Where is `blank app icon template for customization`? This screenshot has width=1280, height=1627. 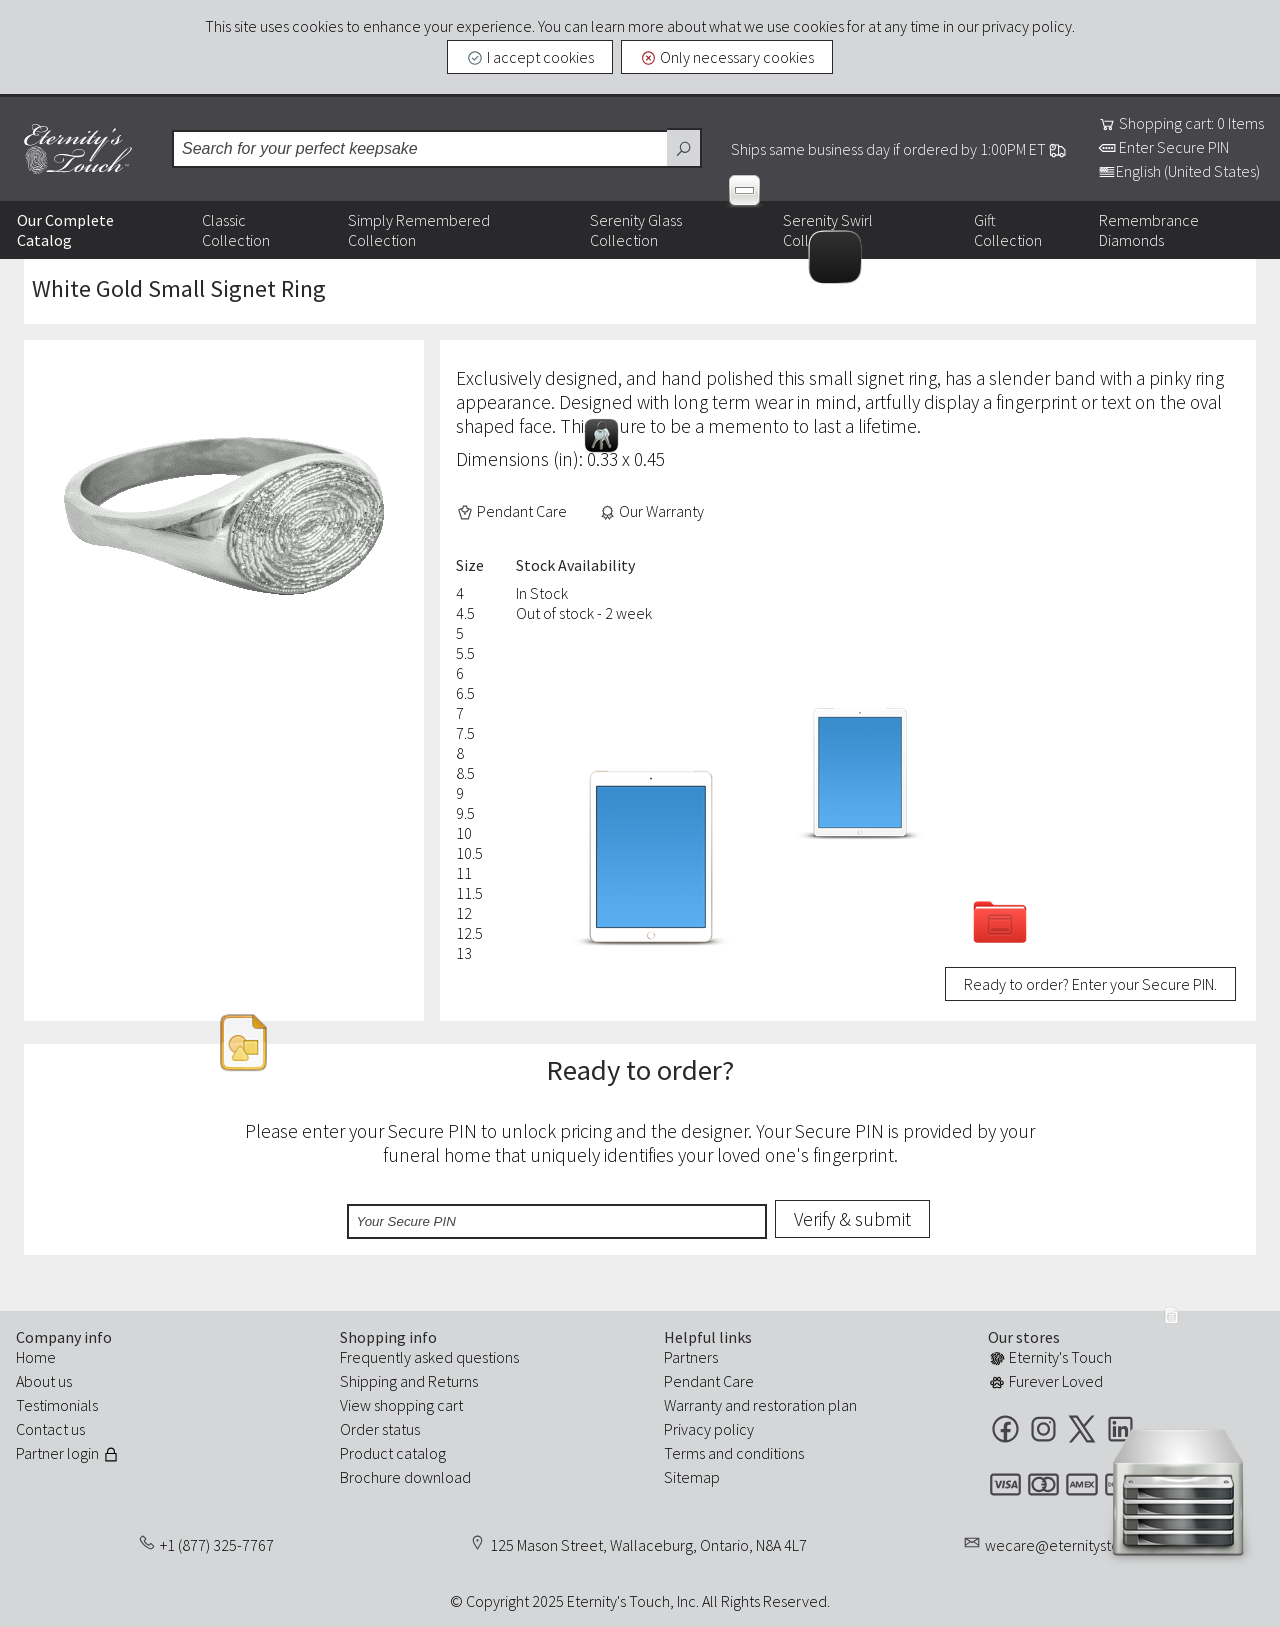
blank app icon template for customization is located at coordinates (835, 257).